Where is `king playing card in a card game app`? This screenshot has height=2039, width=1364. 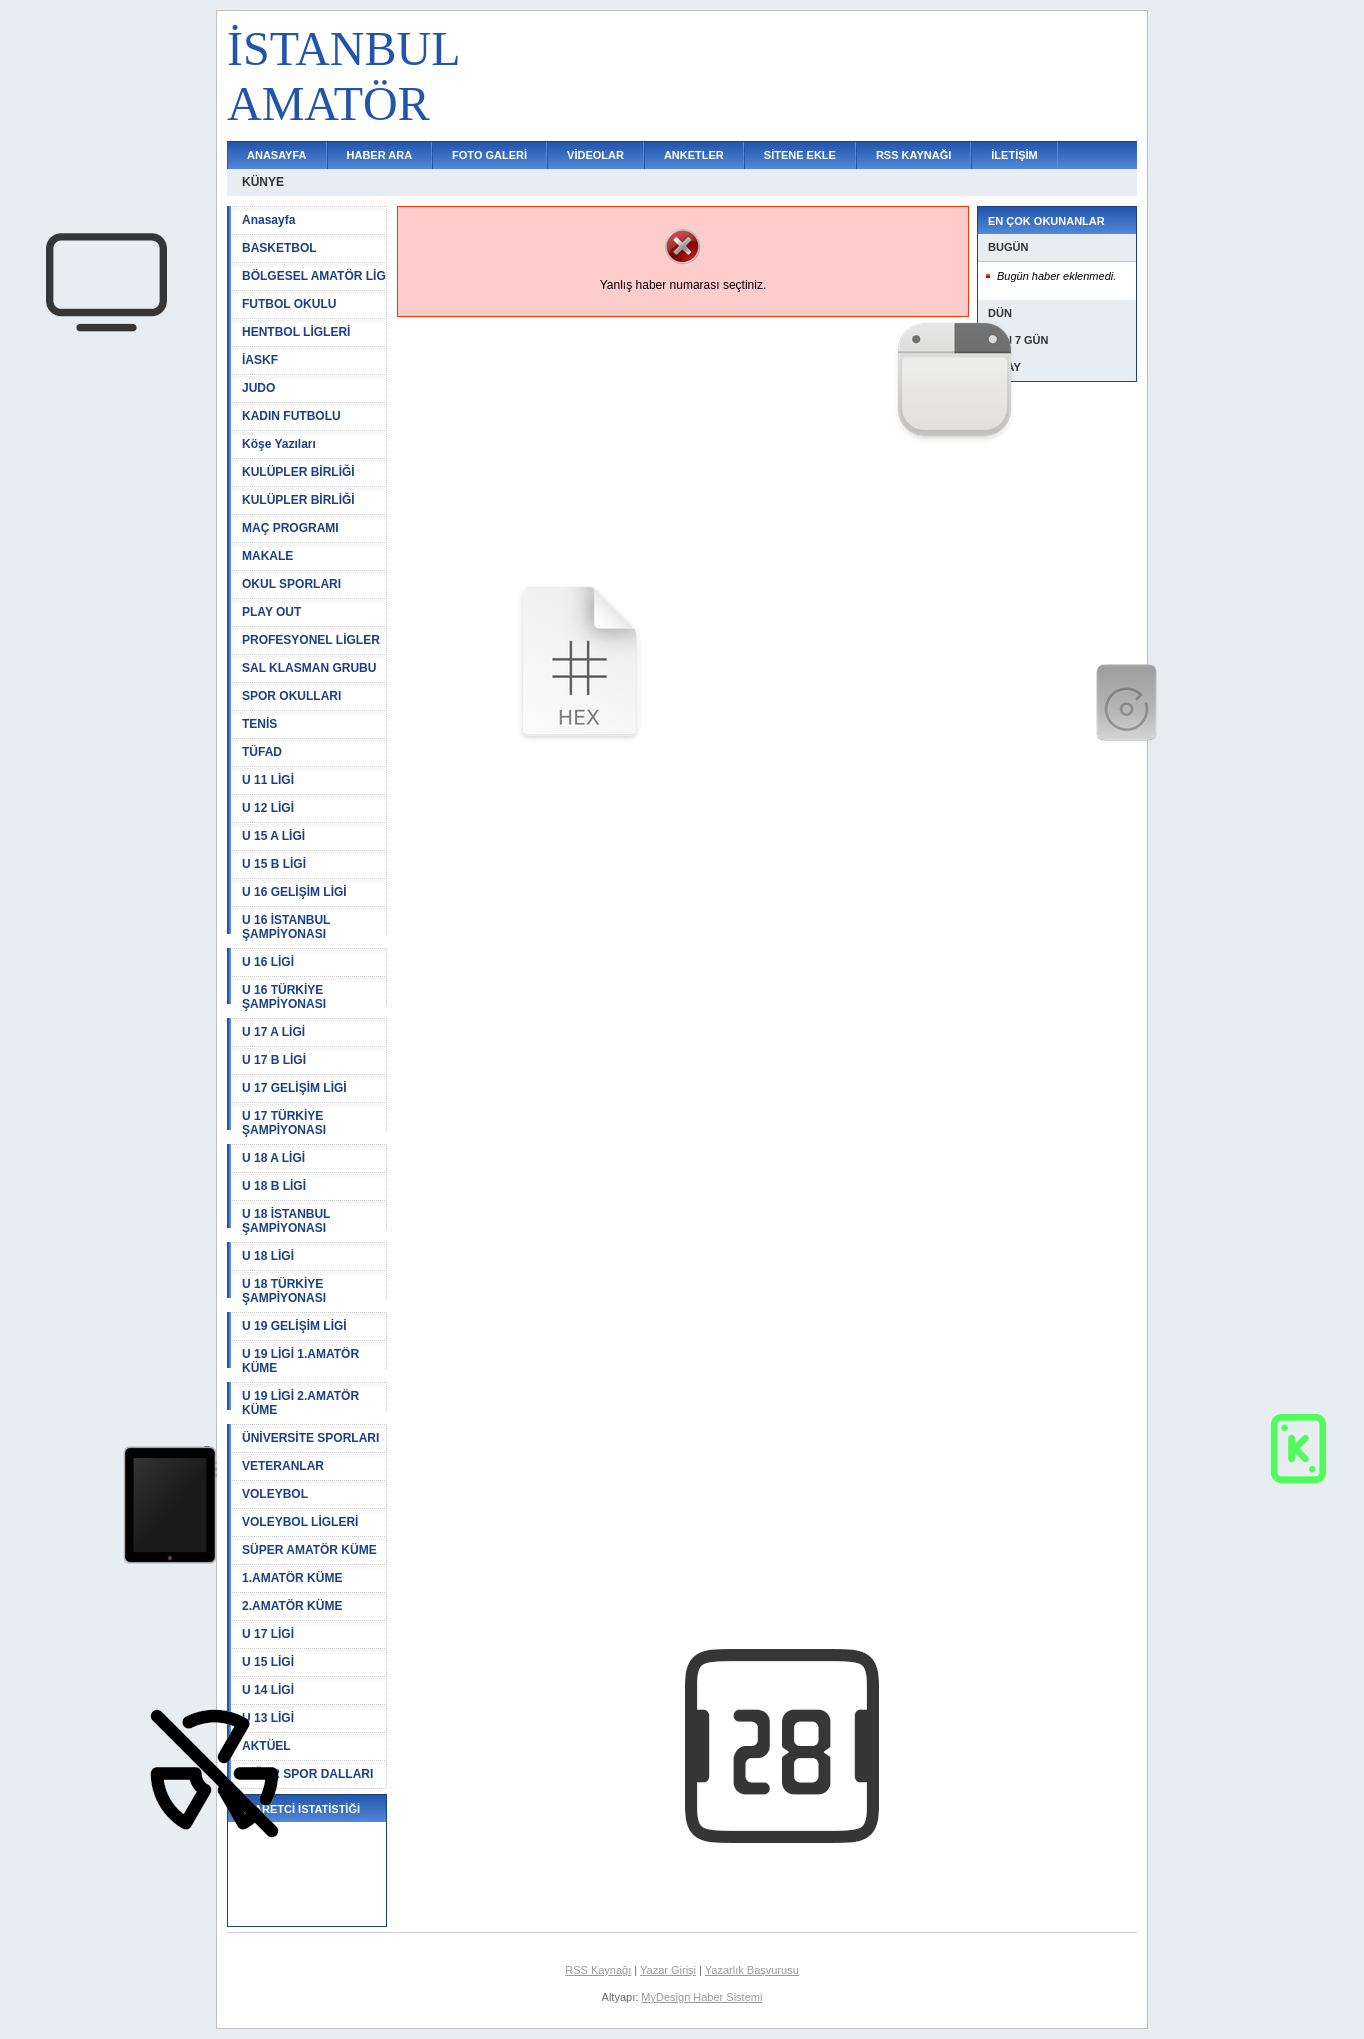 king playing card in a card game app is located at coordinates (1298, 1448).